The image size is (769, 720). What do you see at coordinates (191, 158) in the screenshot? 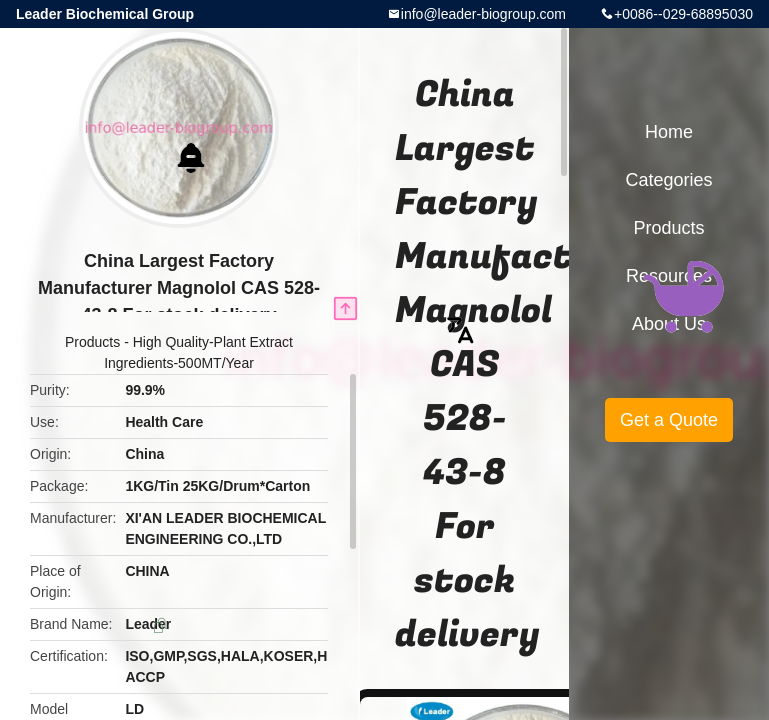
I see `remove a notification or alert` at bounding box center [191, 158].